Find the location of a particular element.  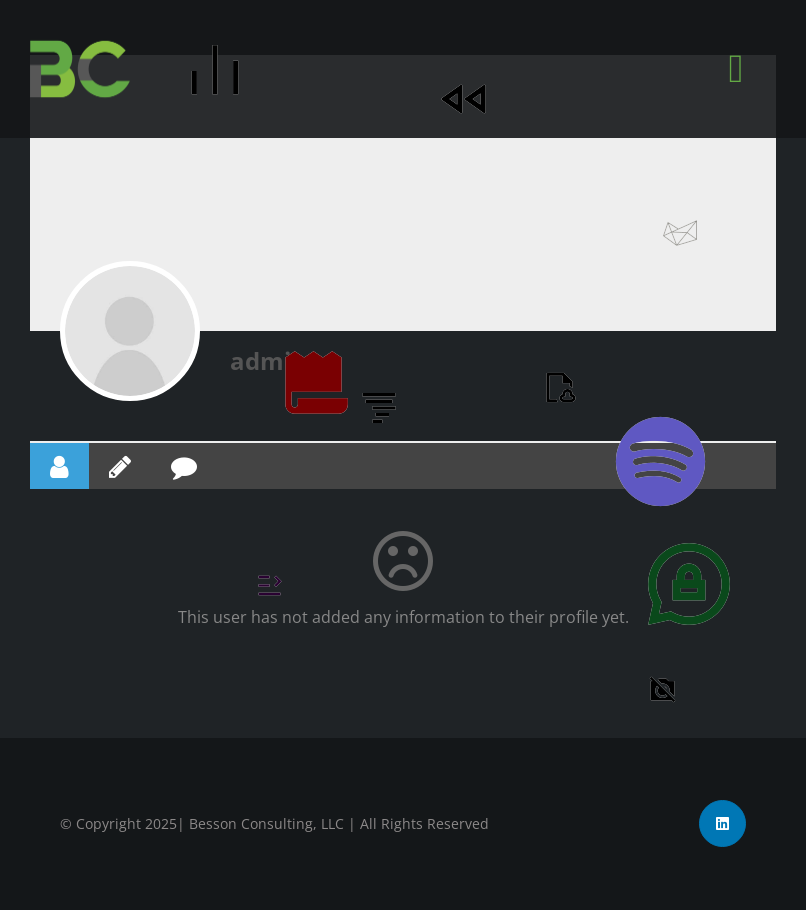

start a private or encrypted conversation is located at coordinates (689, 584).